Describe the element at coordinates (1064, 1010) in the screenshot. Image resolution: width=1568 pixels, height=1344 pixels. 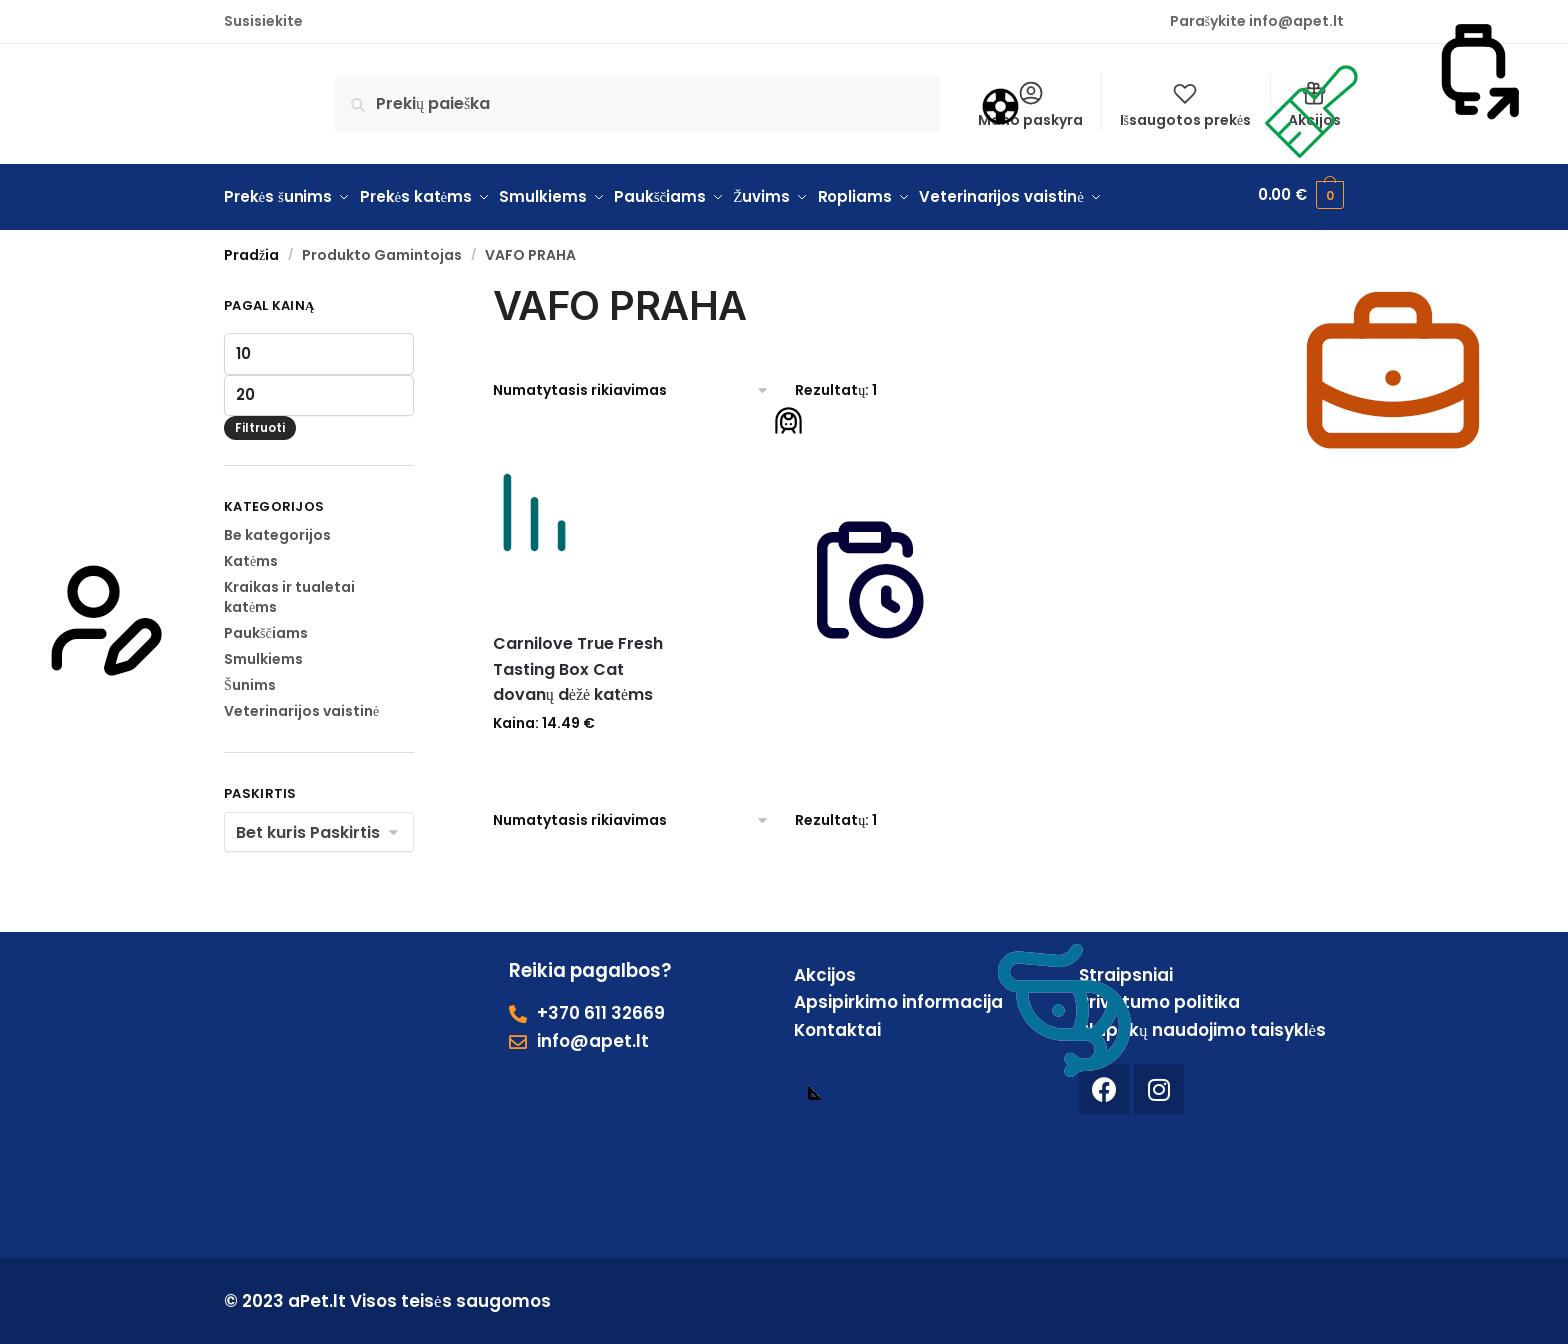
I see `indicates seafood or shellfish menu category` at that location.